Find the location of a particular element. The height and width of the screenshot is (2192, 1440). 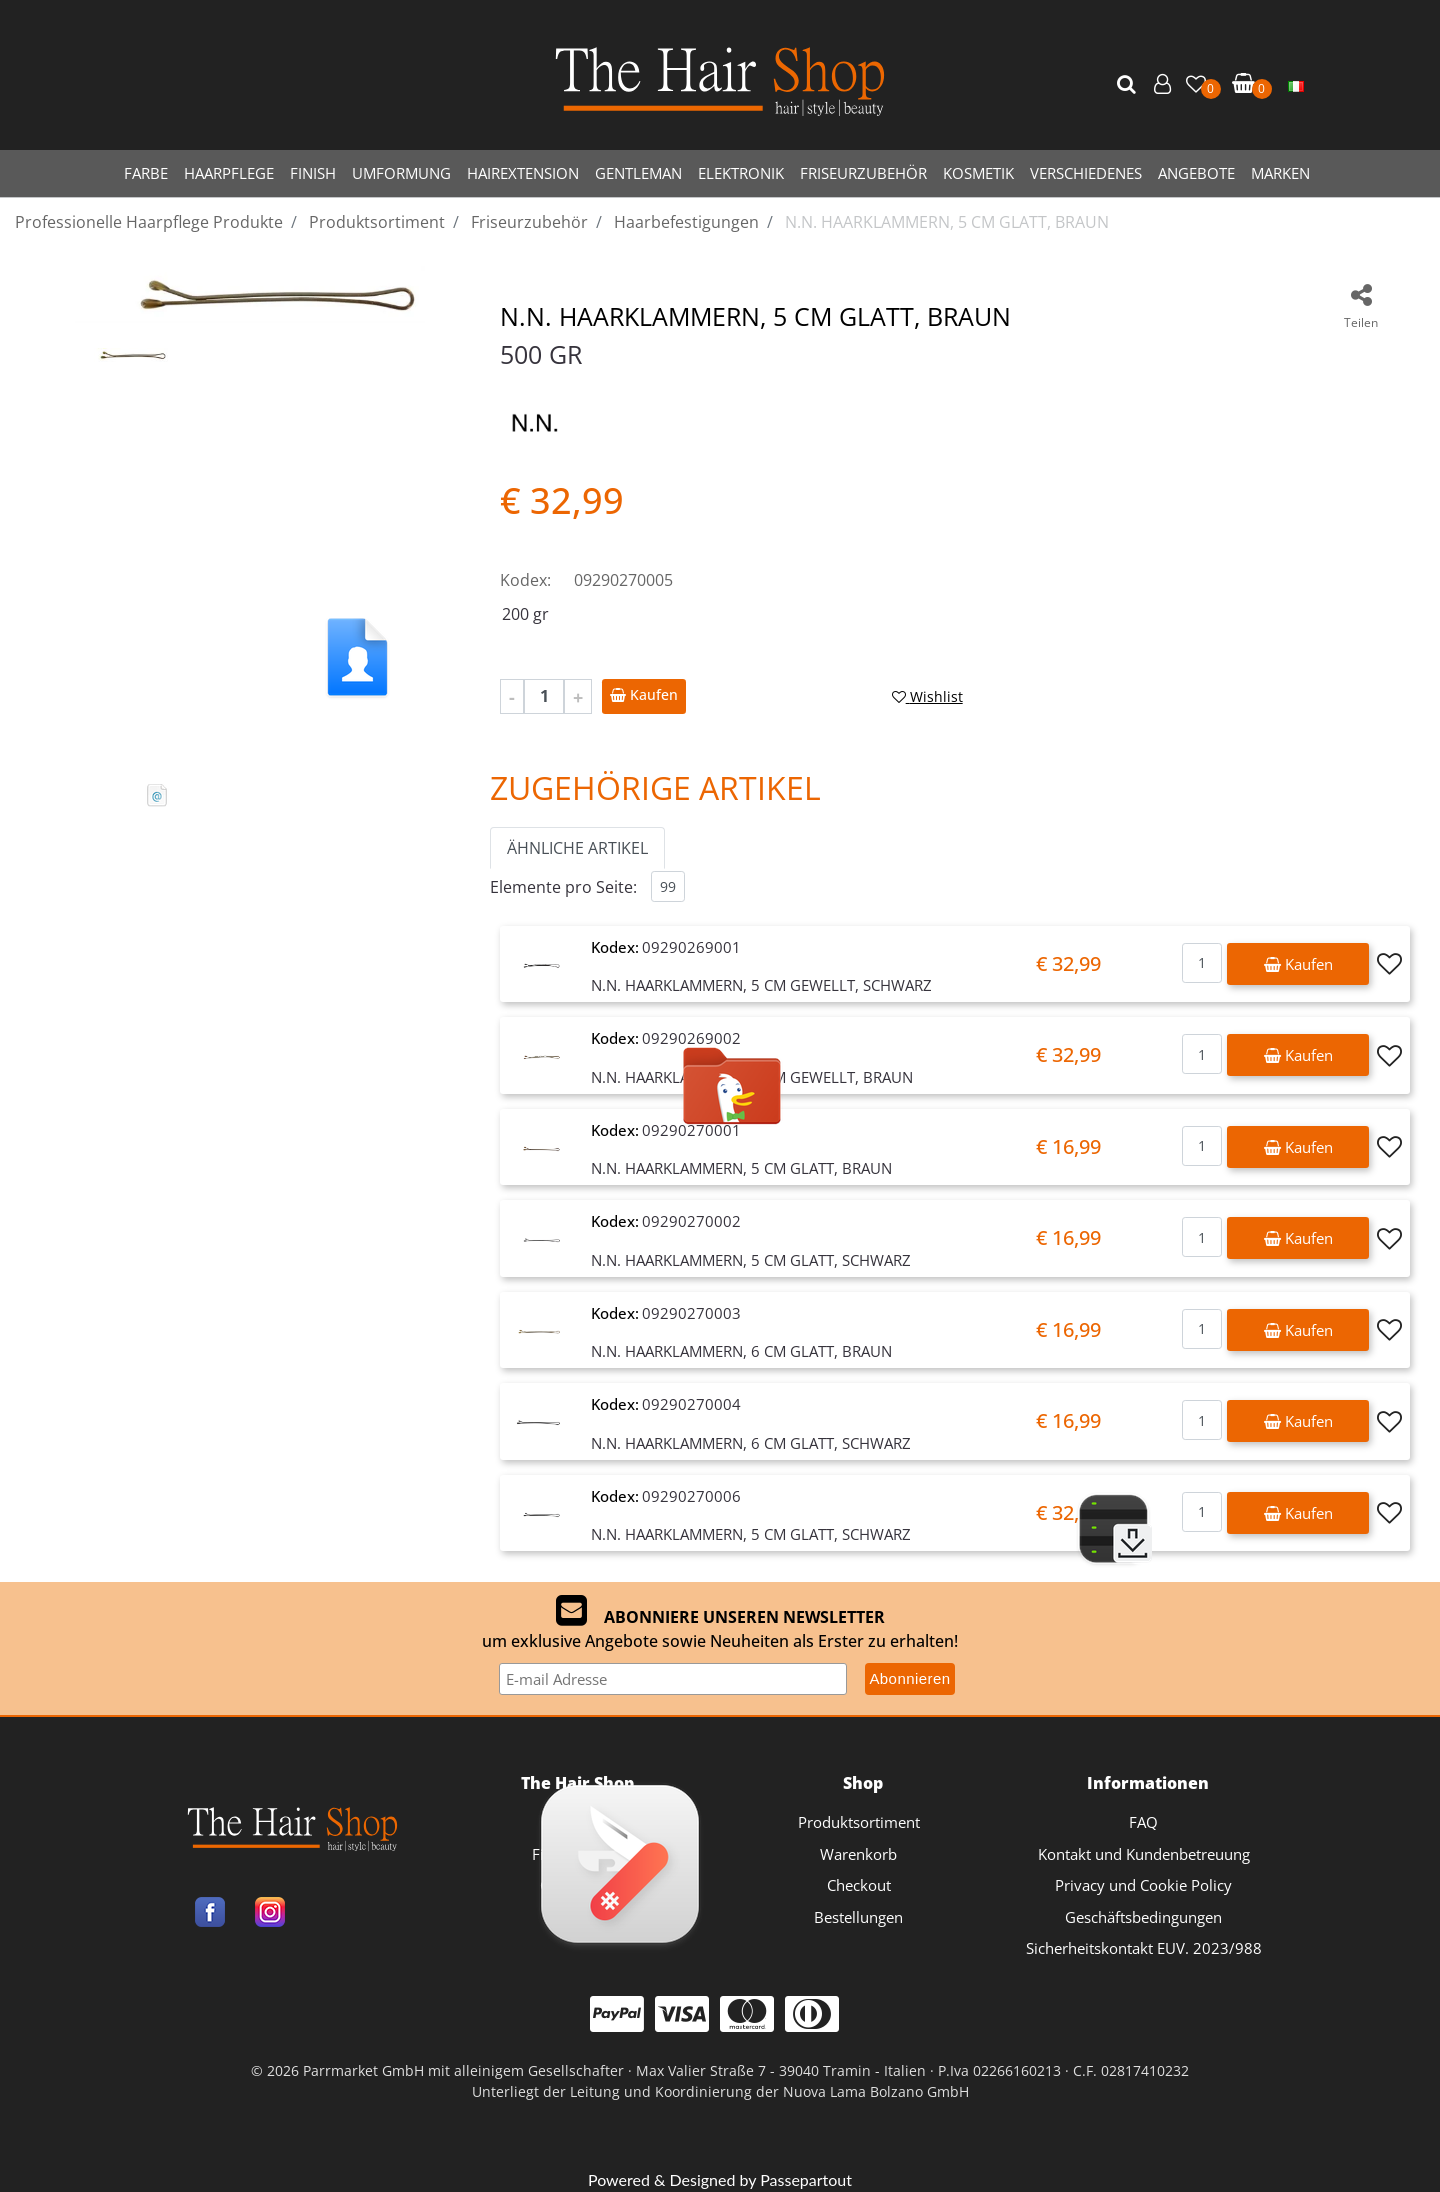

configure network server installation settings is located at coordinates (1114, 1530).